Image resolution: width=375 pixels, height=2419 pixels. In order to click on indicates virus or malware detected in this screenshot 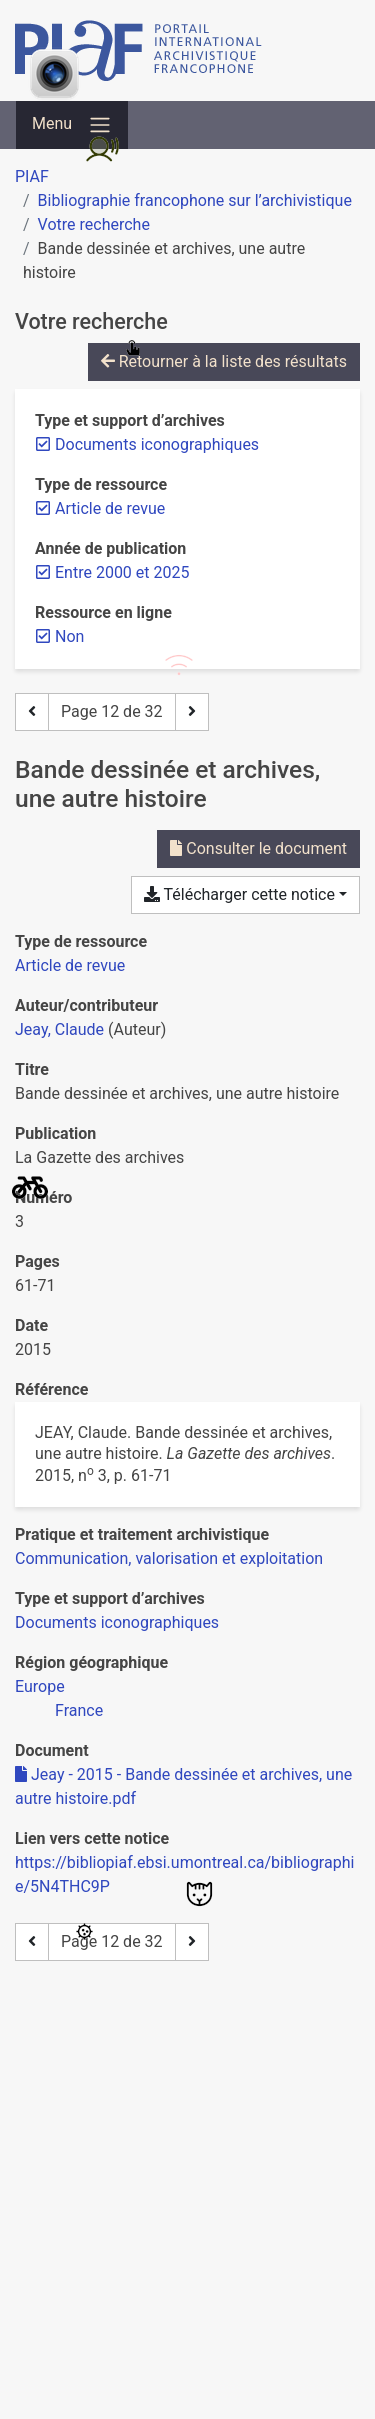, I will do `click(84, 1931)`.